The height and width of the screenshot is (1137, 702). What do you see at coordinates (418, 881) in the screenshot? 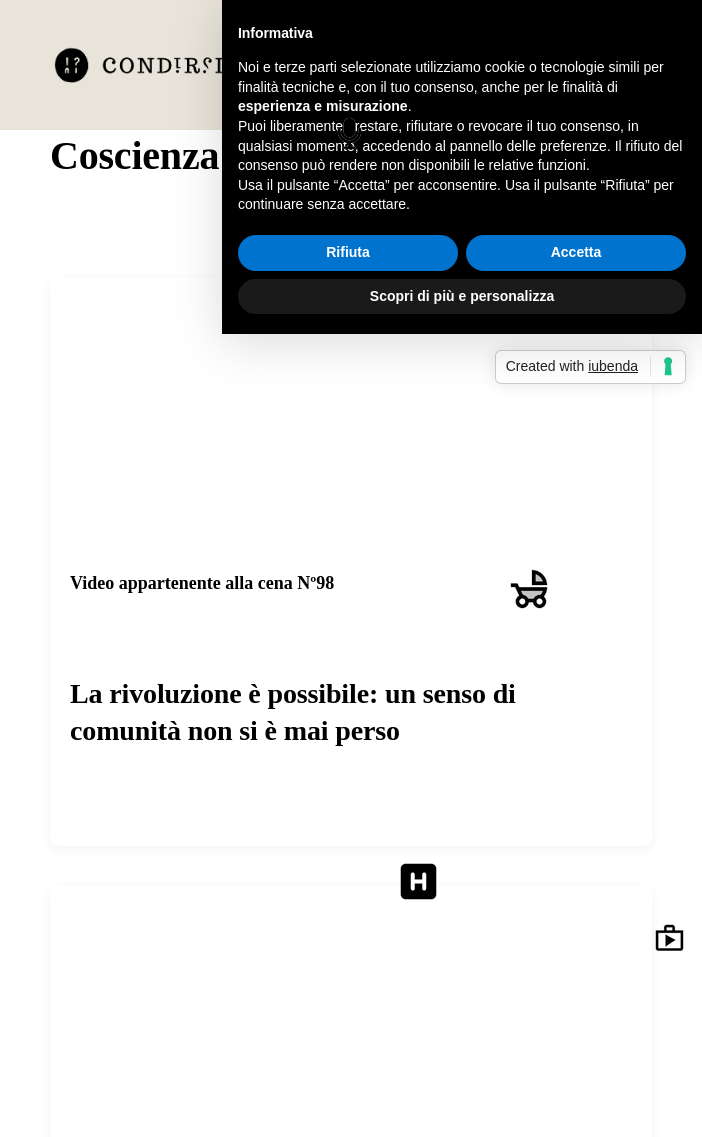
I see `indicates a hospital or medical facility nearby` at bounding box center [418, 881].